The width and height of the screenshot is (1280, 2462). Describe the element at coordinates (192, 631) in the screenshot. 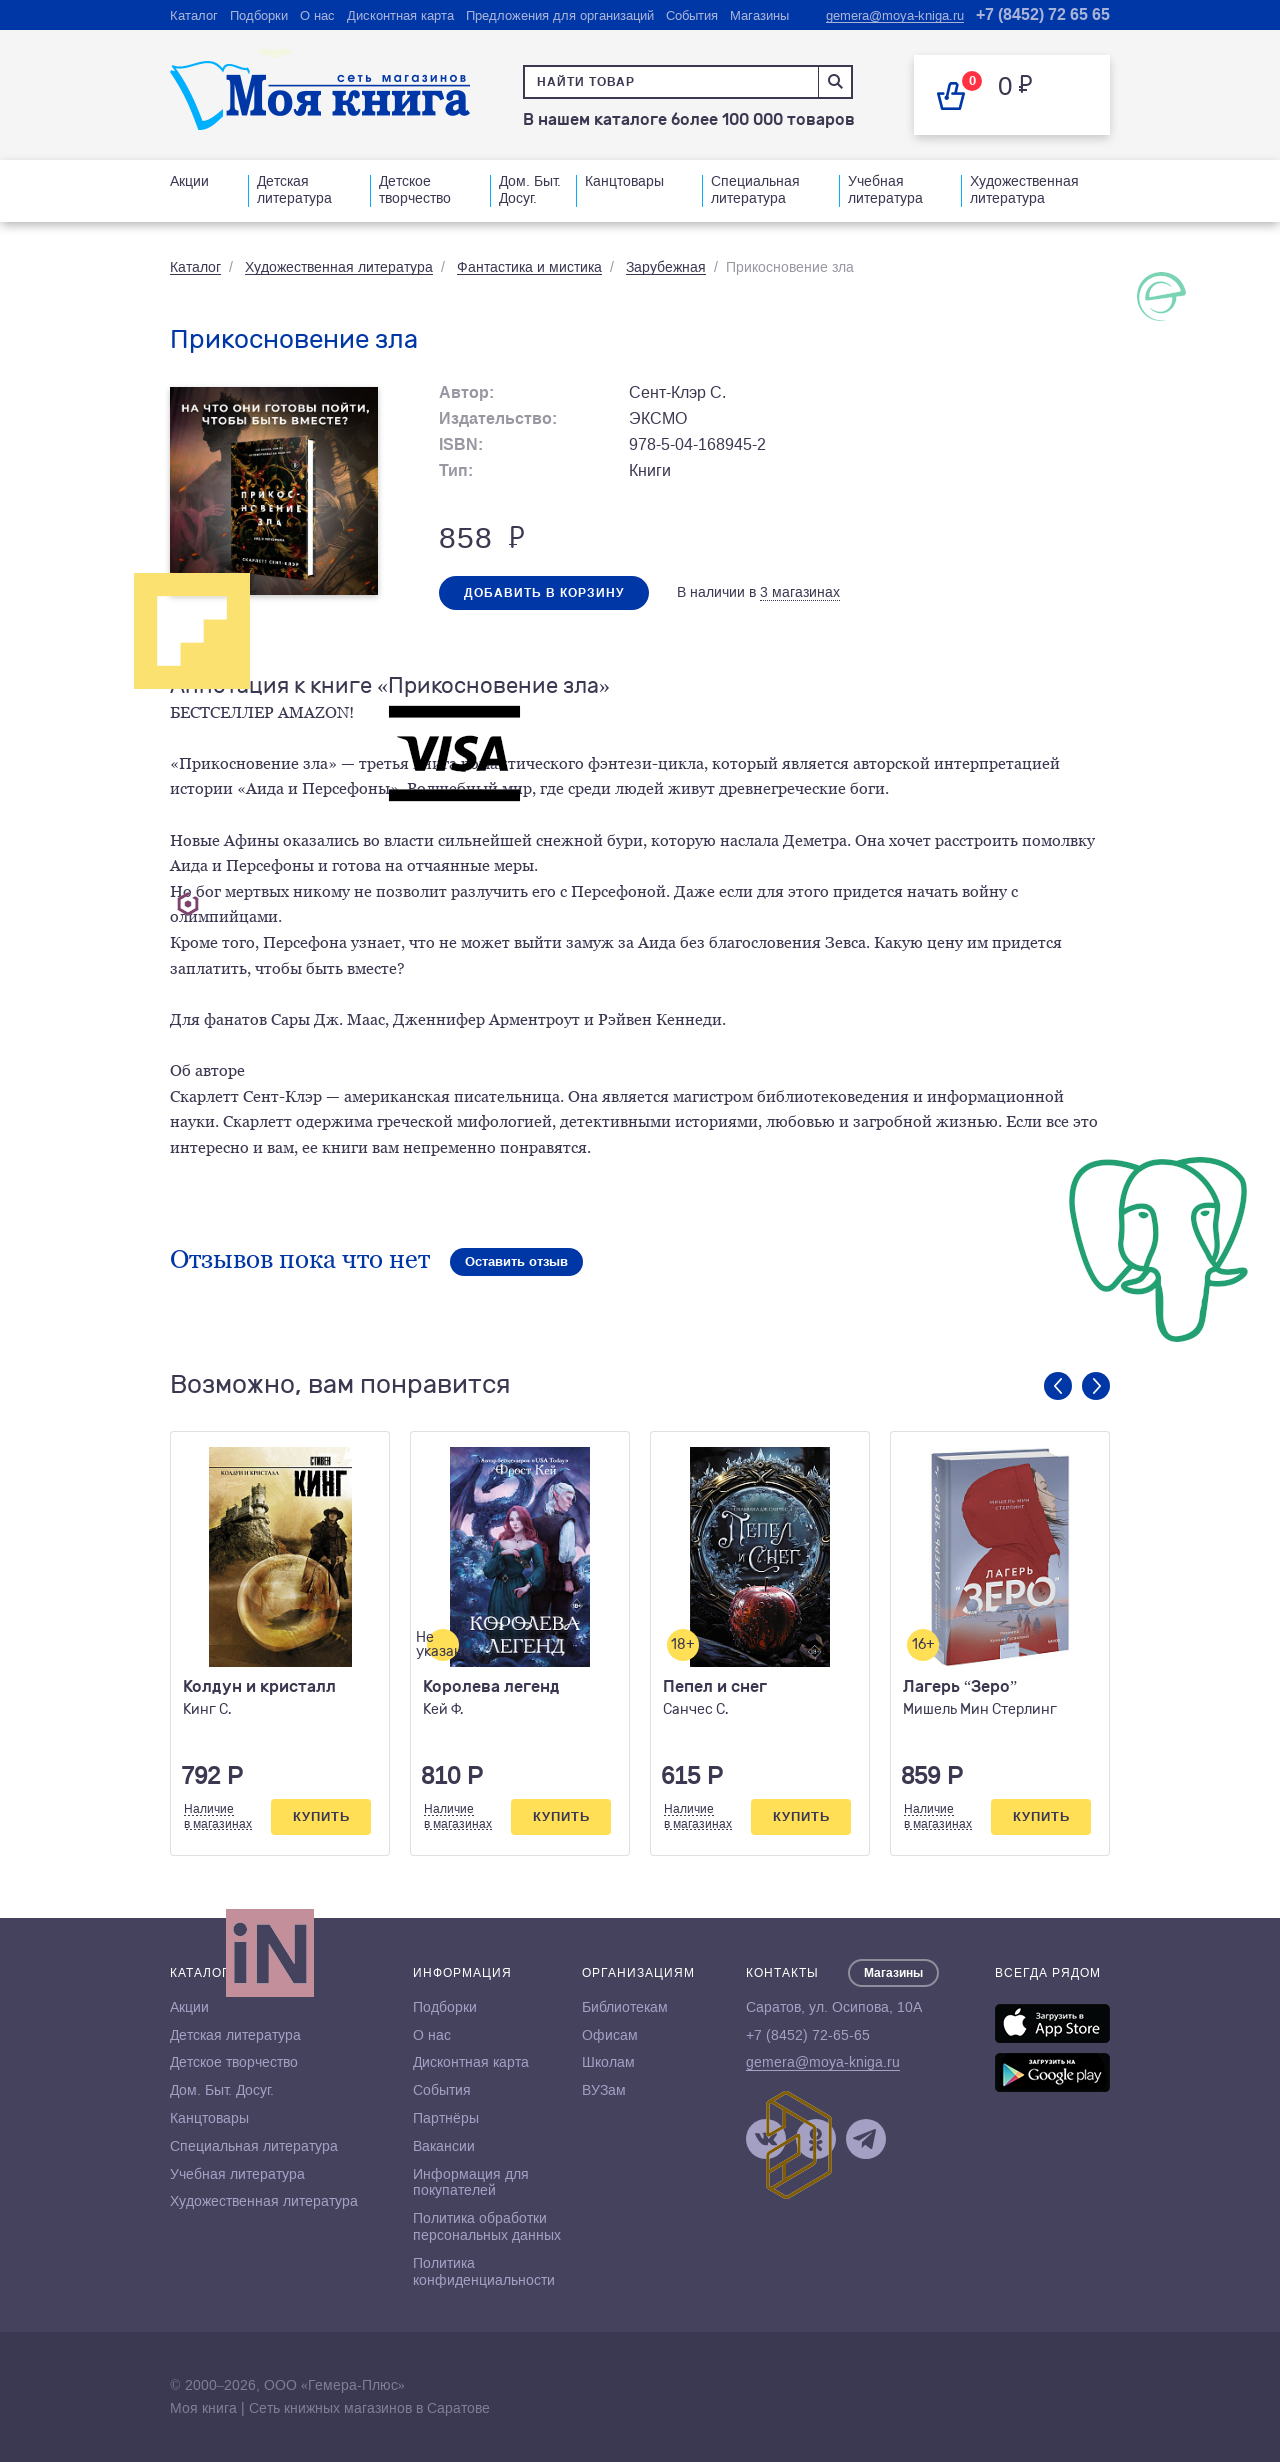

I see `open Flipboard app` at that location.